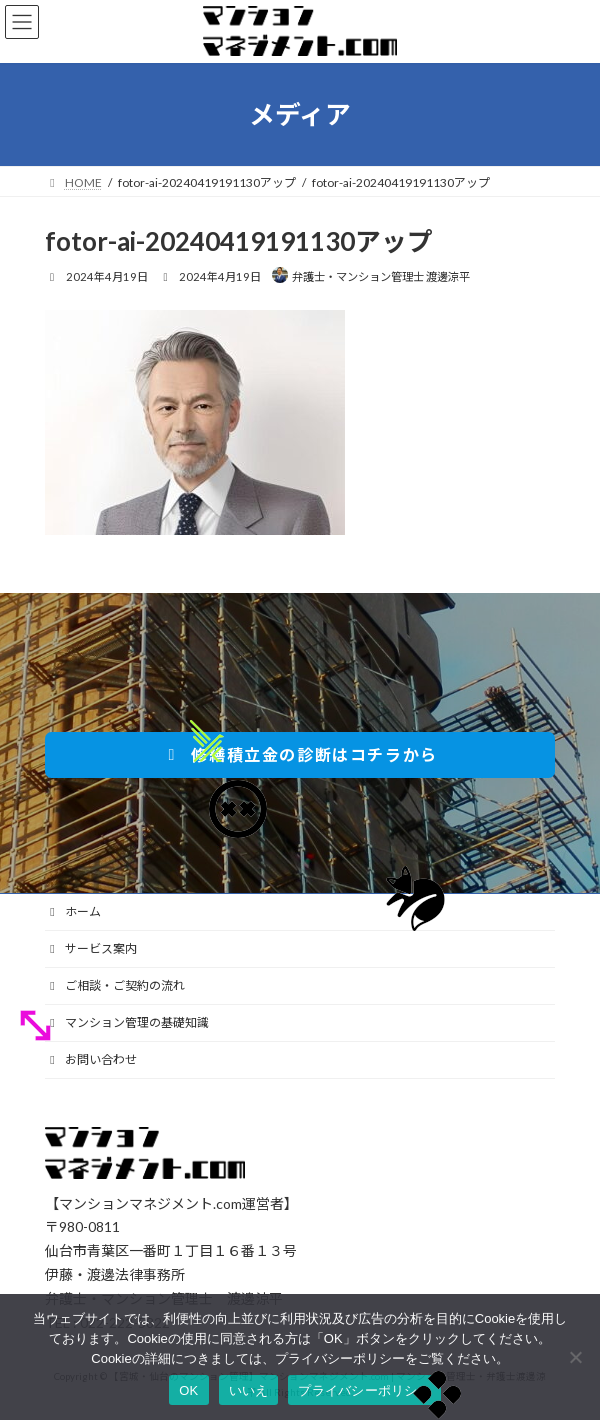  I want to click on open the Kitsu anime tracking app, so click(415, 898).